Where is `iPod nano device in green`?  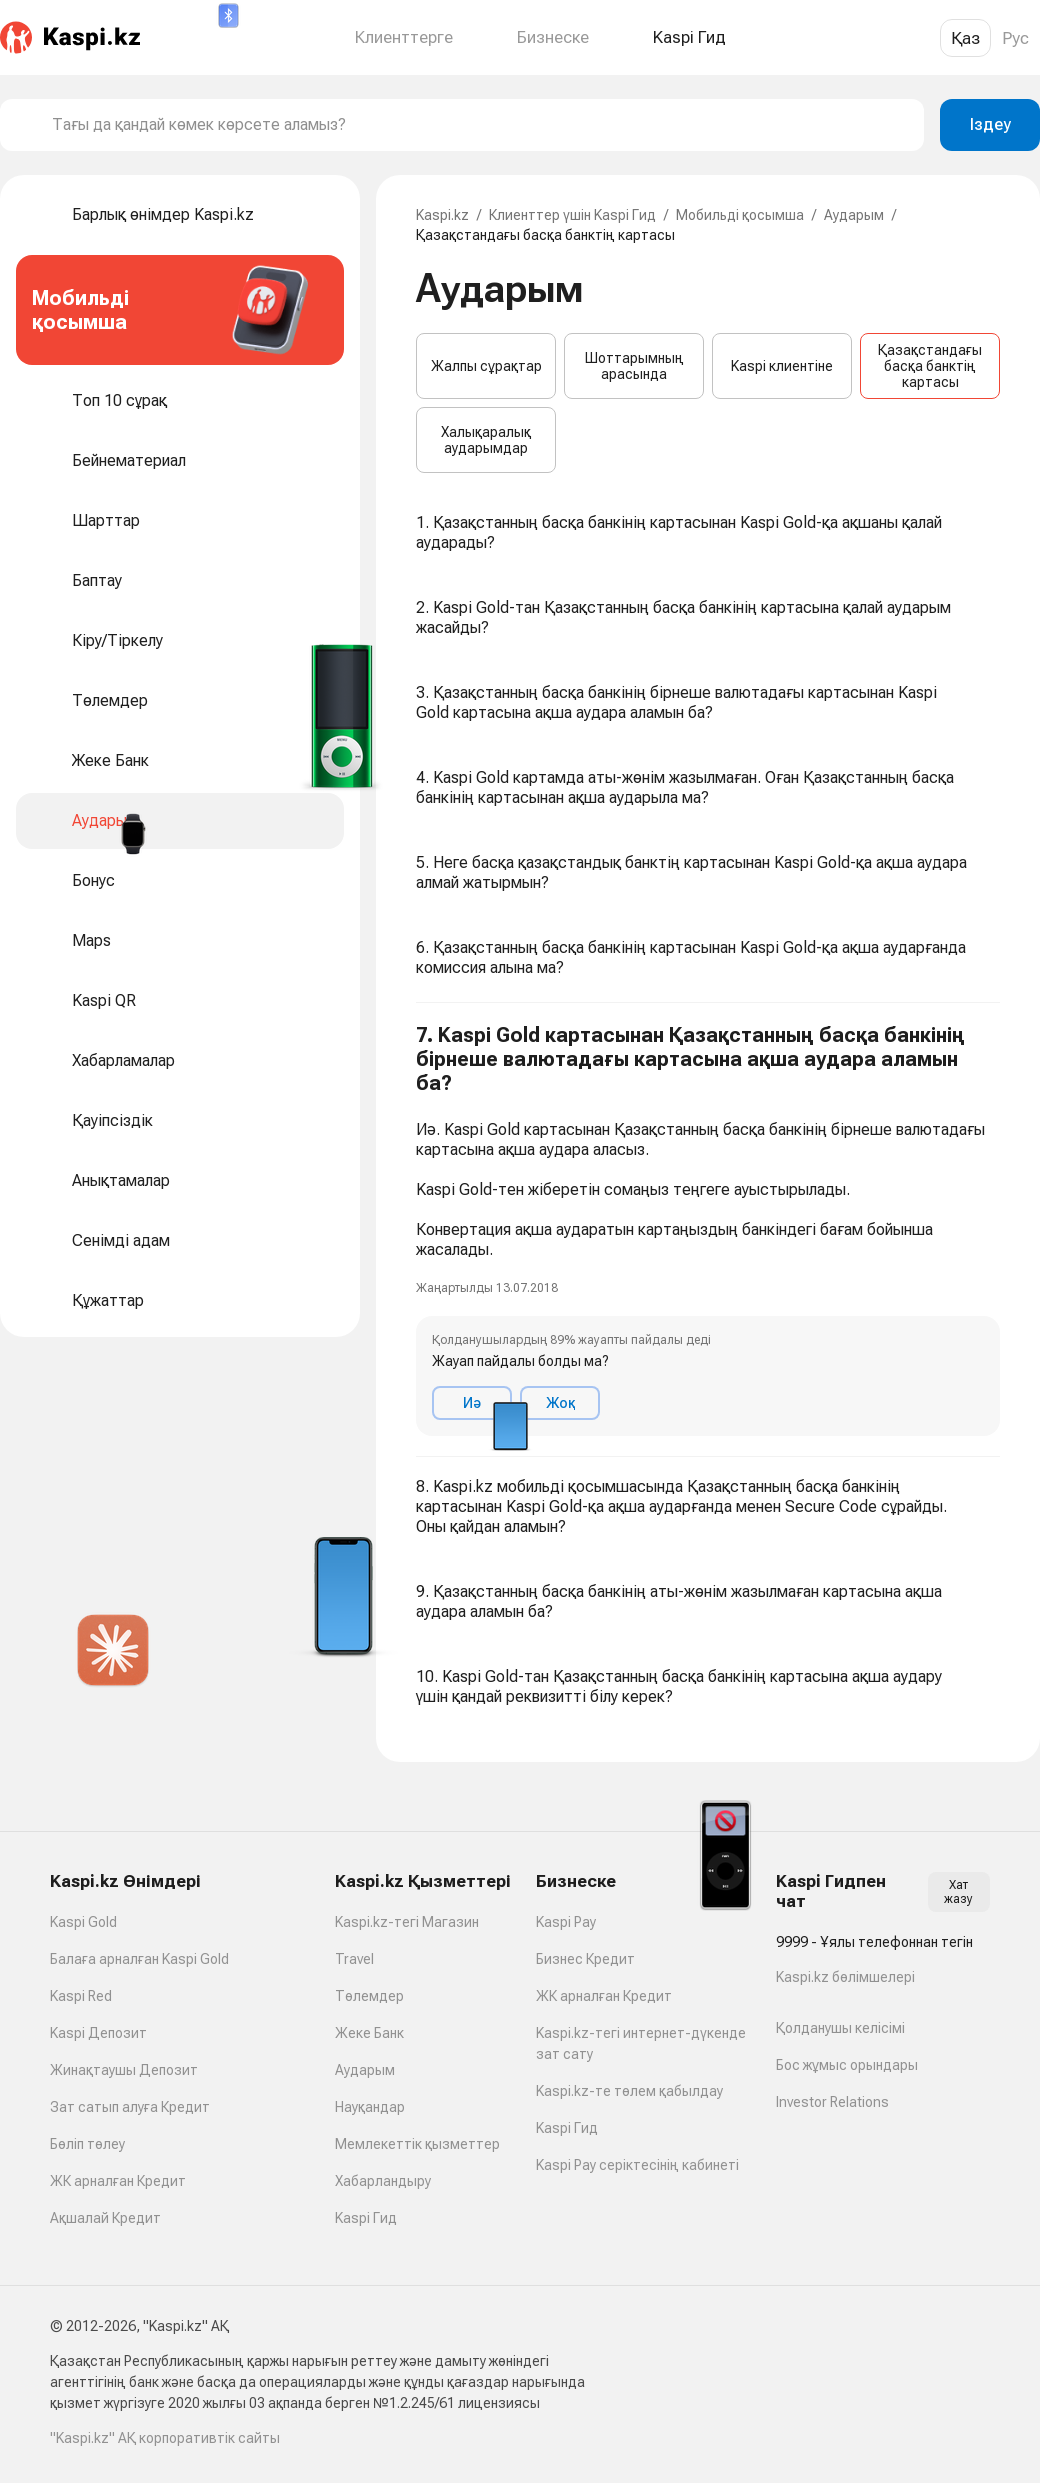
iPod nano device in green is located at coordinates (341, 718).